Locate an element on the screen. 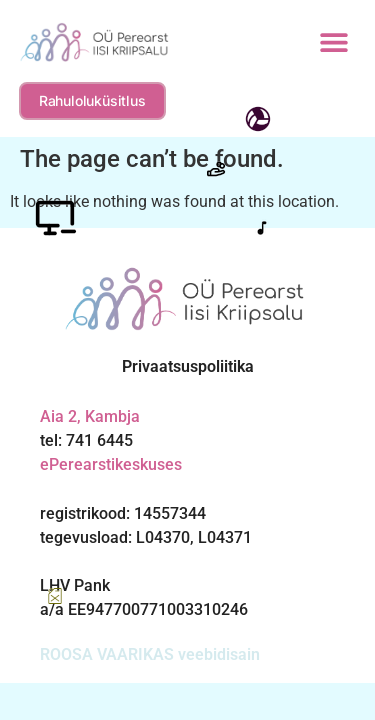  access volleyball or beach sports content is located at coordinates (258, 119).